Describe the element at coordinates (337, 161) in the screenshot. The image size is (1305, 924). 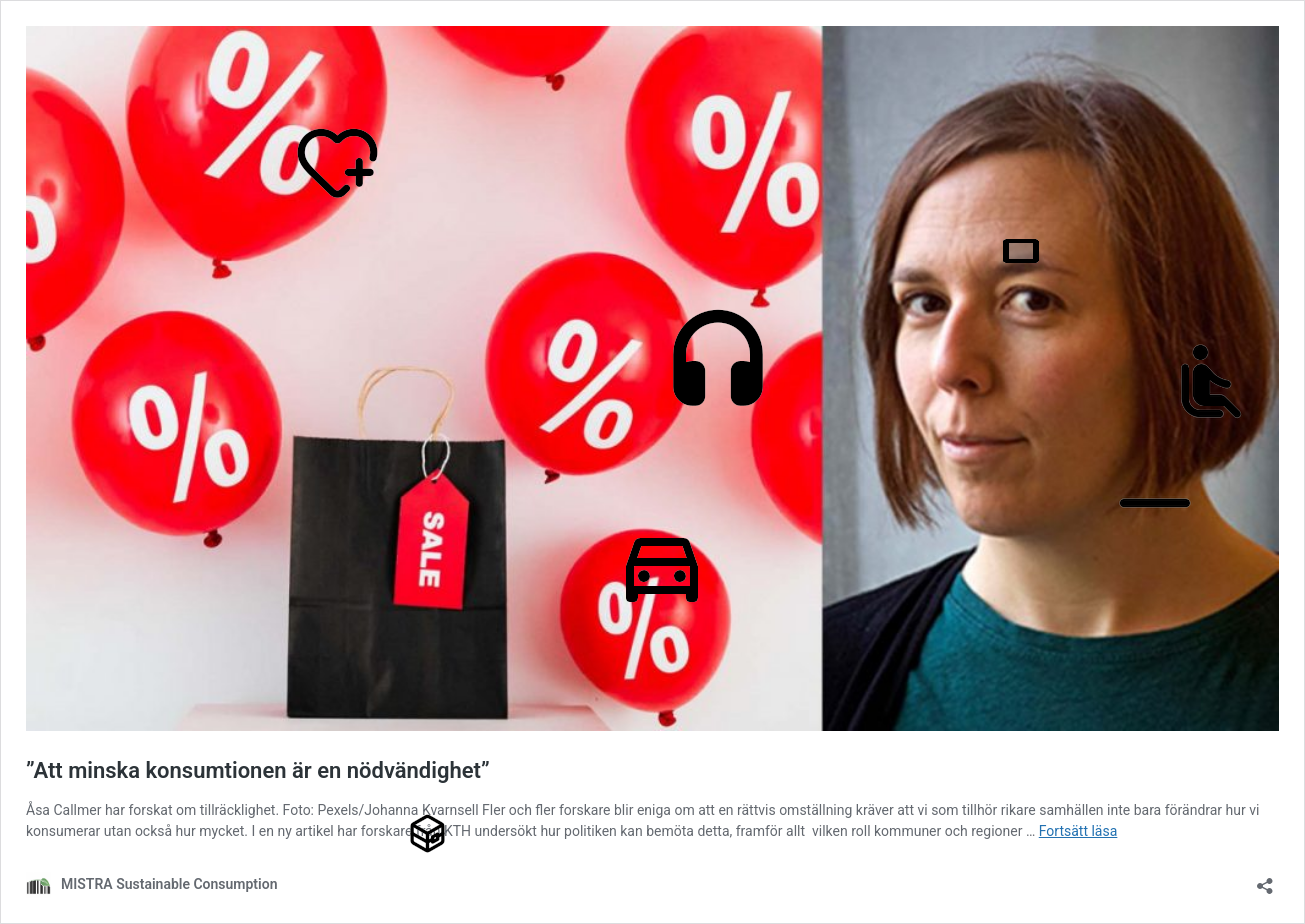
I see `add to favorites` at that location.